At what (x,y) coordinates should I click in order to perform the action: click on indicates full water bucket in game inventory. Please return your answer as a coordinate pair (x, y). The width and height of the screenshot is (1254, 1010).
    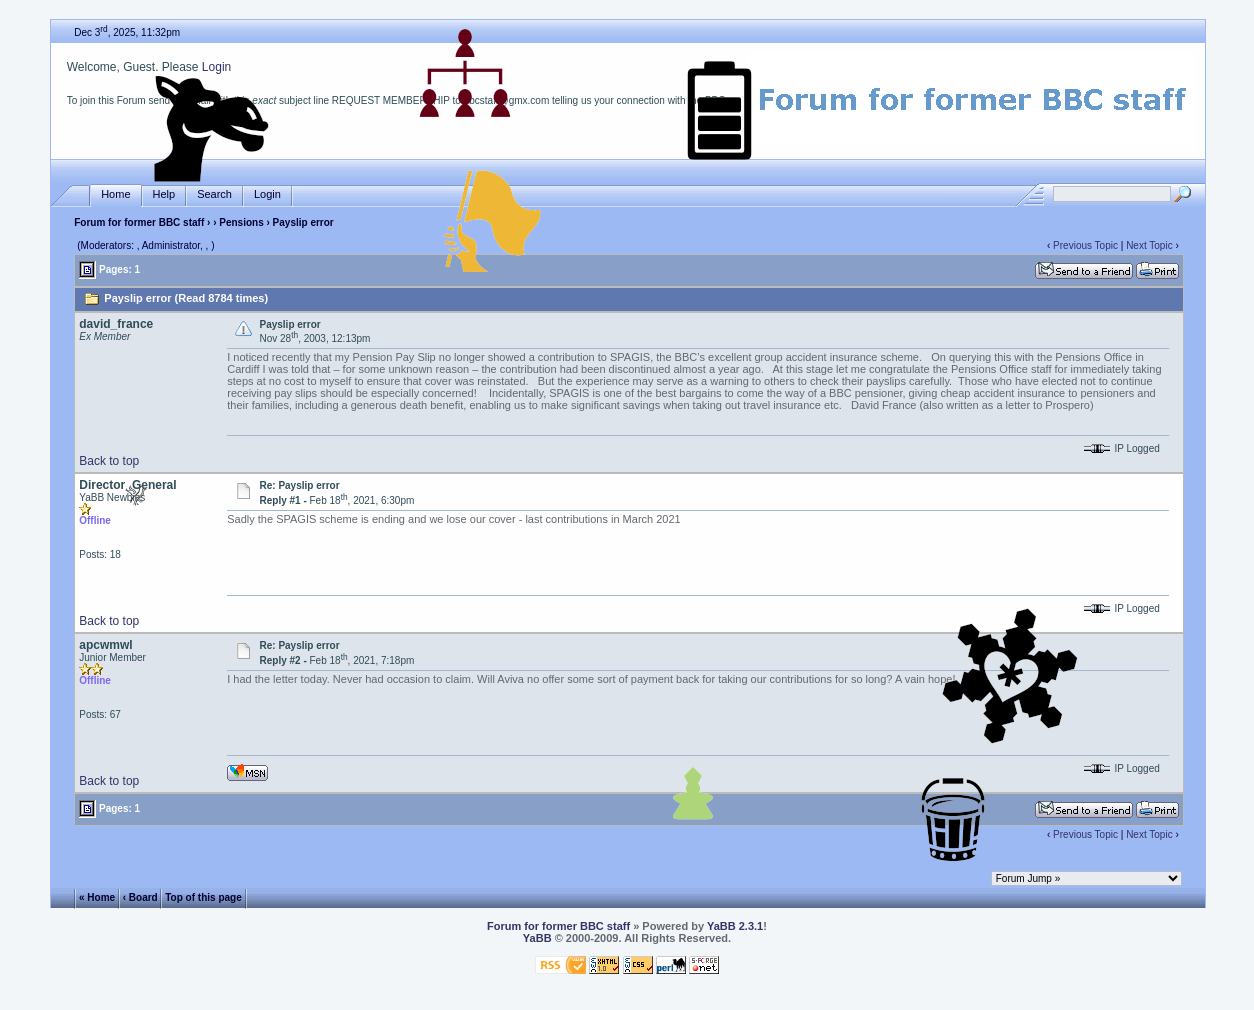
    Looking at the image, I should click on (953, 817).